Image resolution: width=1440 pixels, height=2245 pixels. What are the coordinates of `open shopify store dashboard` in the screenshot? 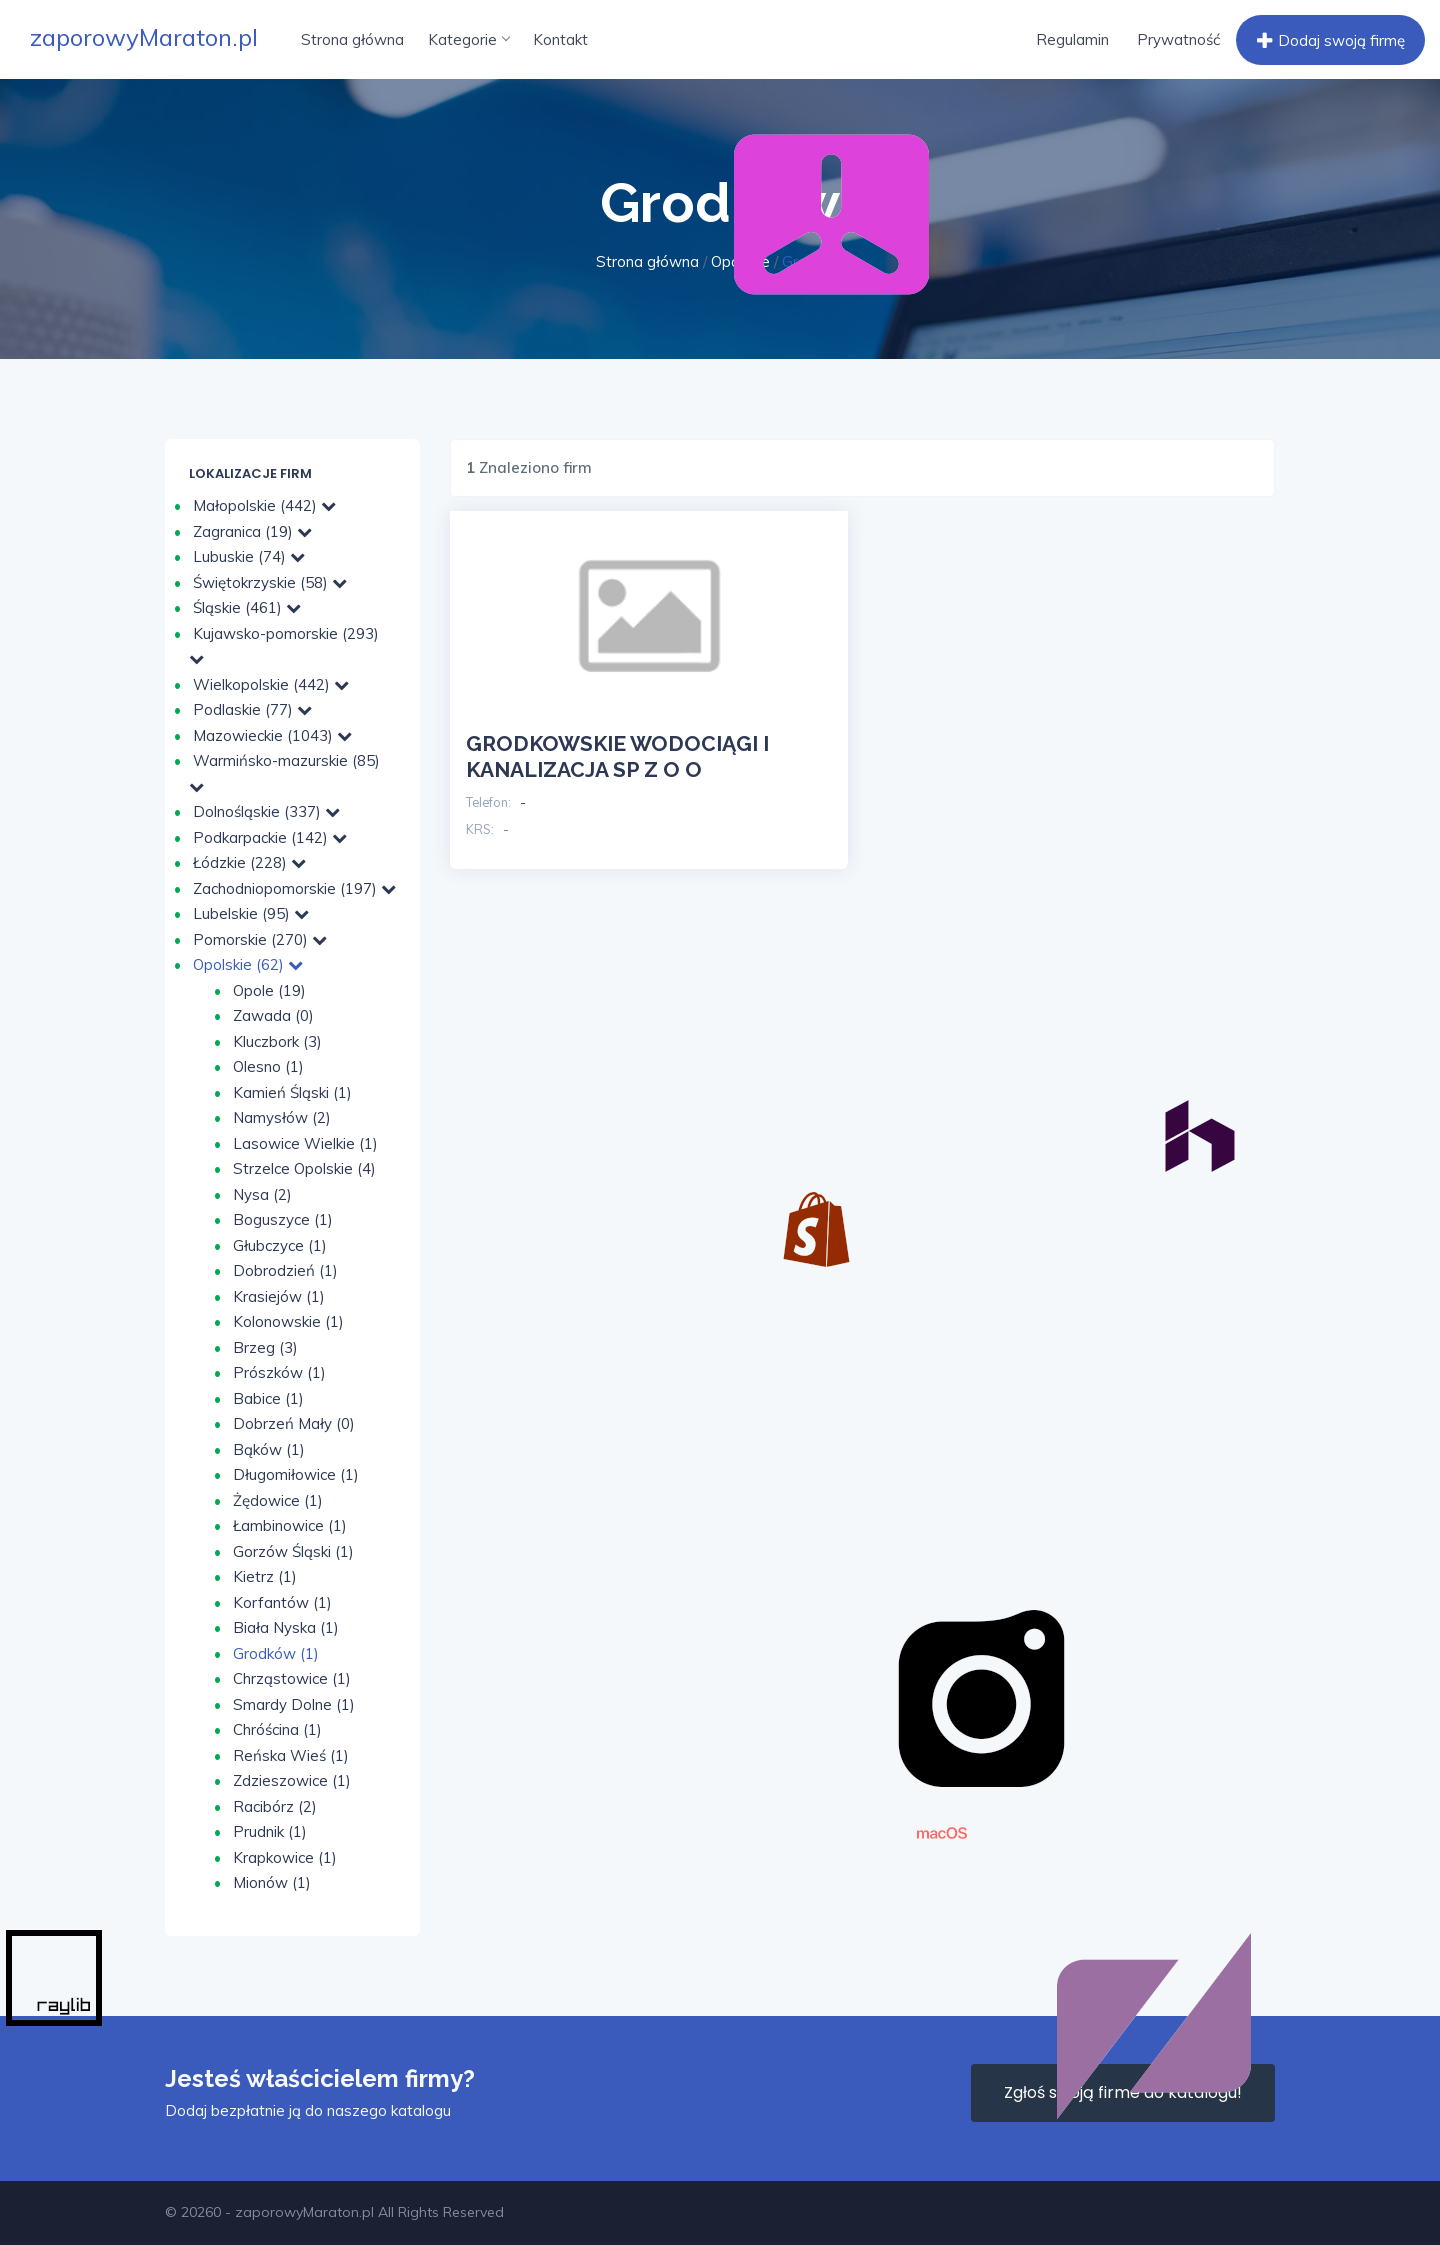 It's located at (816, 1229).